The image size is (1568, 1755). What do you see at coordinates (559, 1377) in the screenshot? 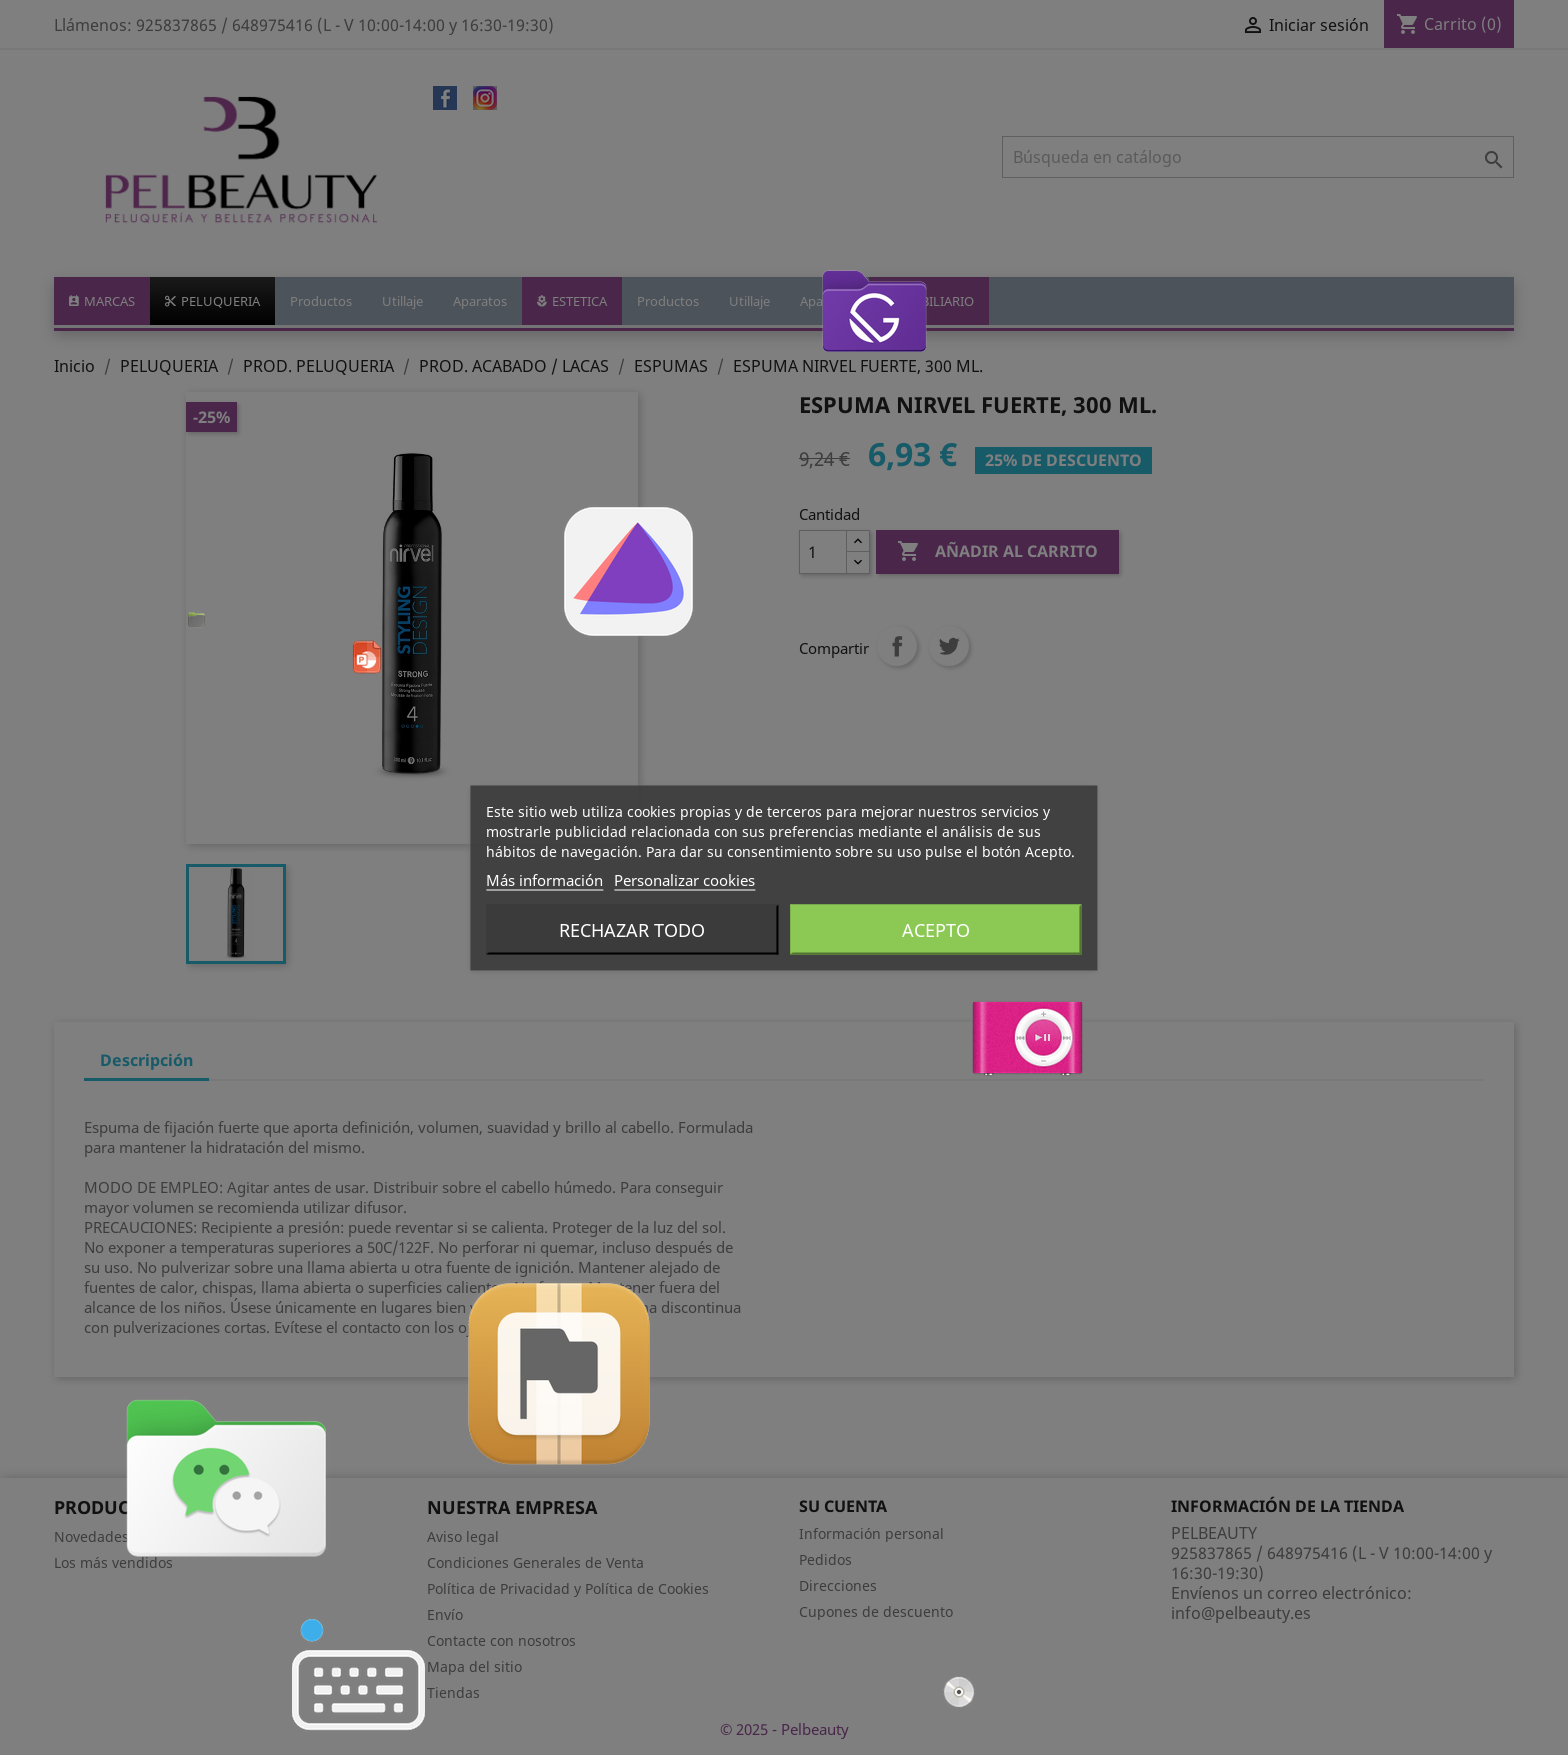
I see `a language or localization resource file` at bounding box center [559, 1377].